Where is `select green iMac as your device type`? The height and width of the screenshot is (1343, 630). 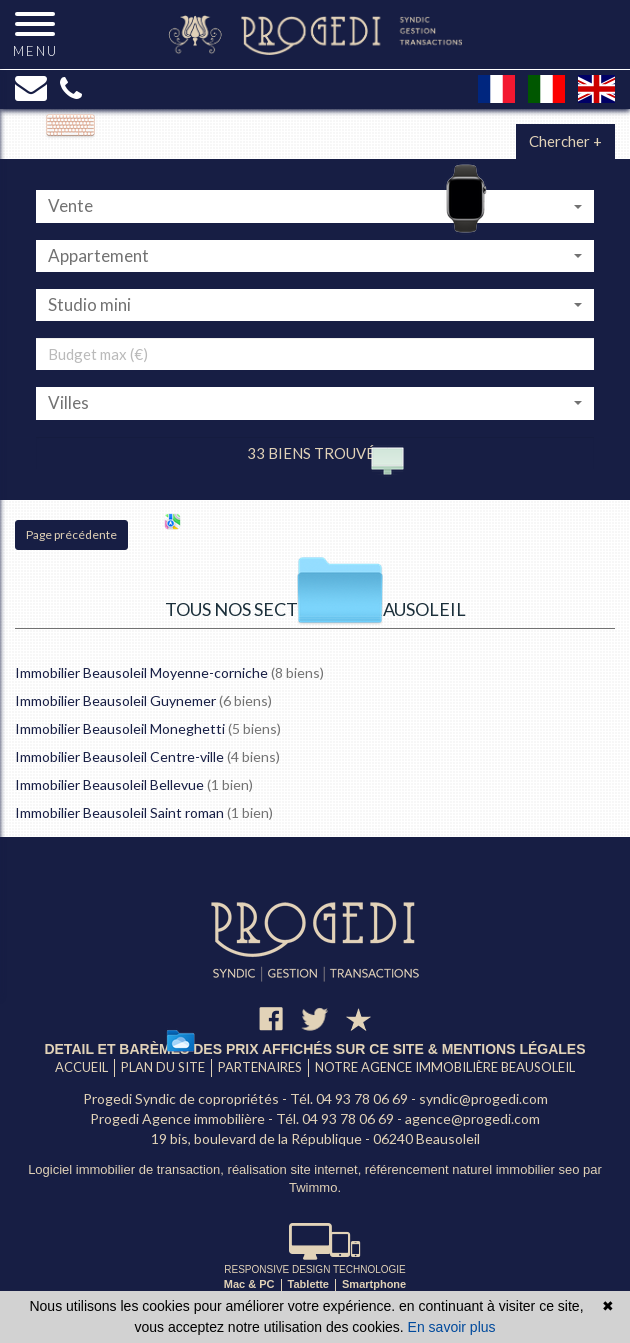 select green iMac as your device type is located at coordinates (387, 460).